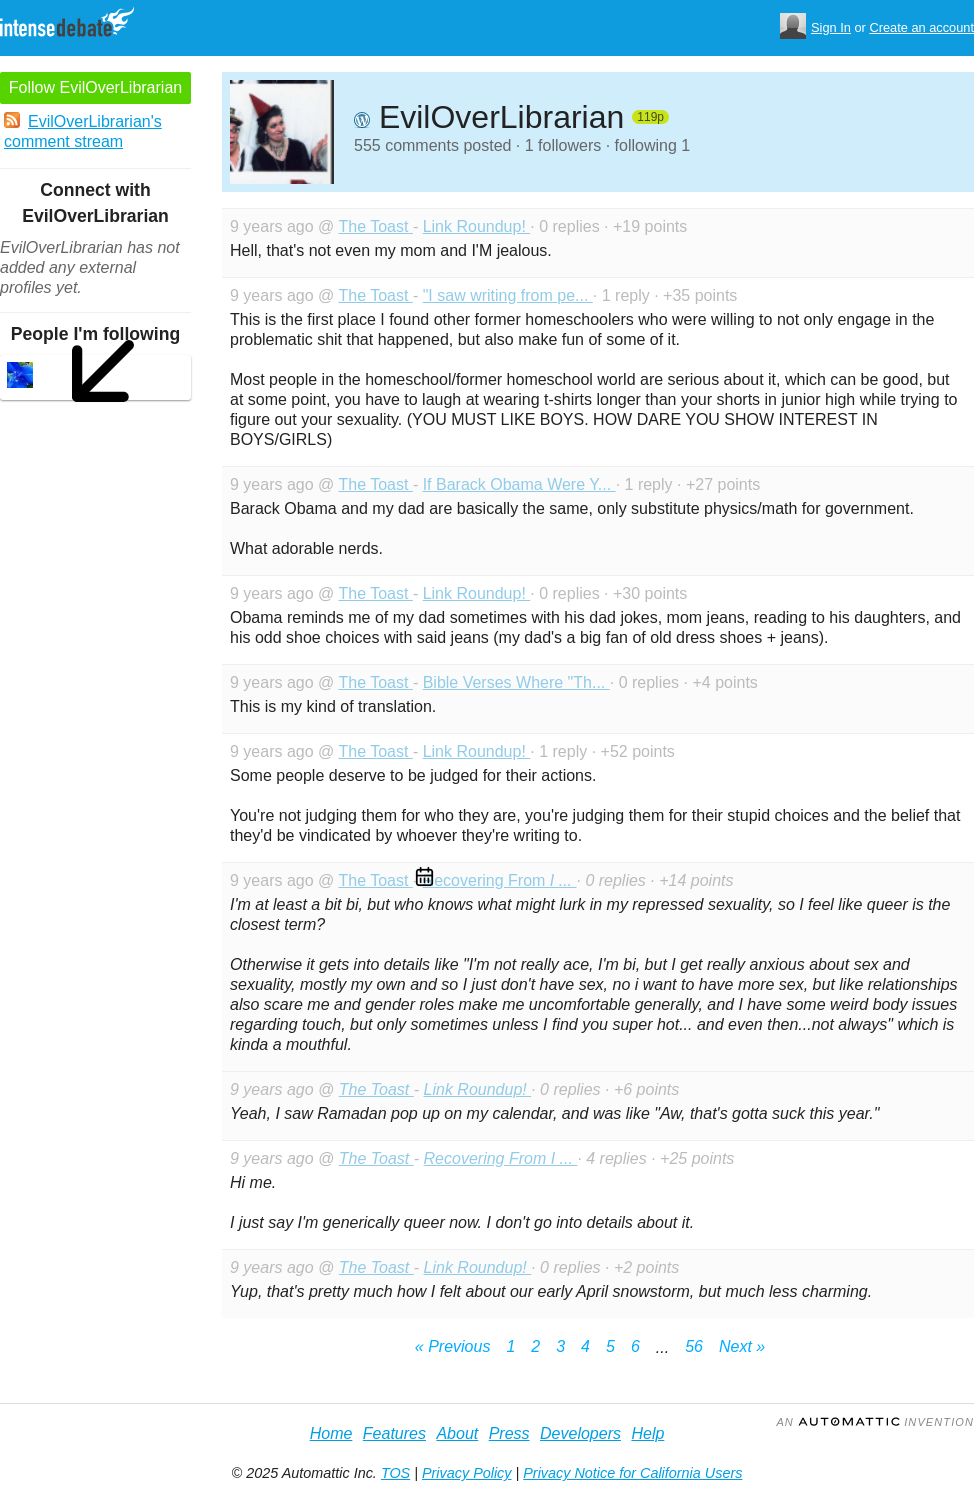 Image resolution: width=974 pixels, height=1503 pixels. I want to click on view monthly calendar, so click(424, 876).